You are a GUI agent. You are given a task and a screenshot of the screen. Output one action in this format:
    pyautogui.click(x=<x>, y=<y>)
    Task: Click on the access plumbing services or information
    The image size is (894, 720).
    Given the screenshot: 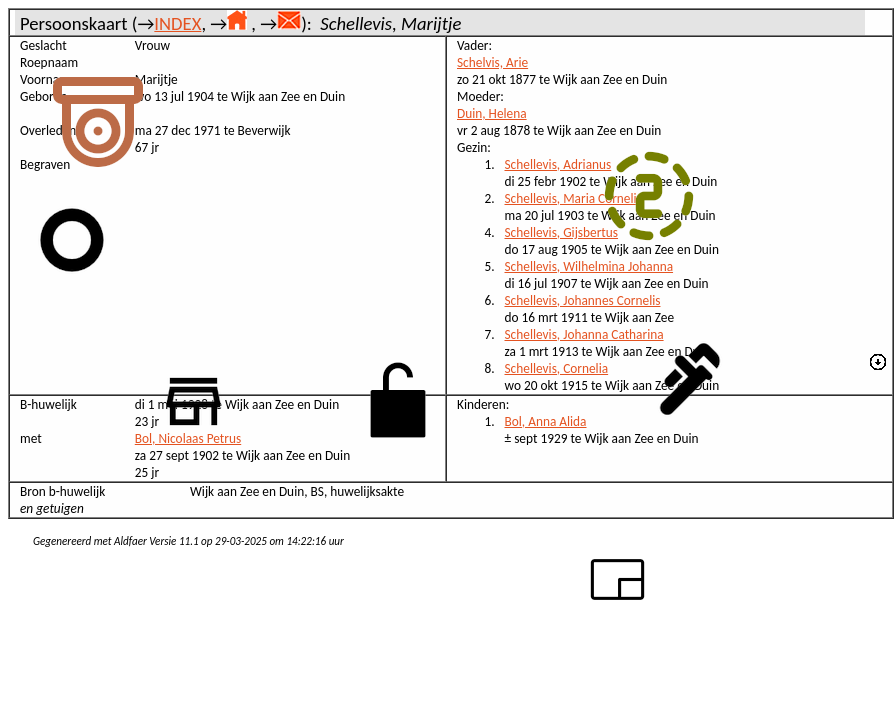 What is the action you would take?
    pyautogui.click(x=690, y=379)
    